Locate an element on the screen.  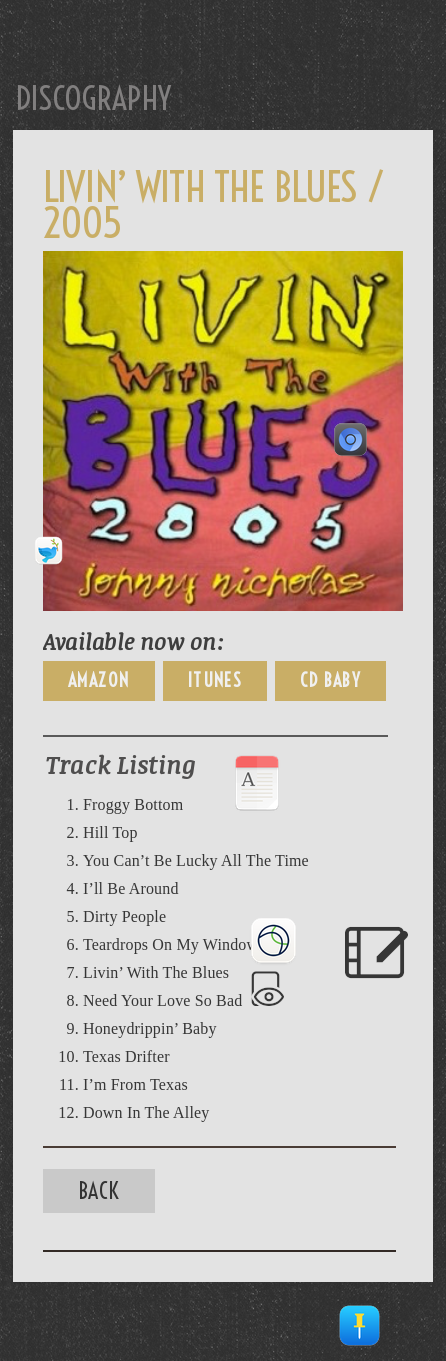
open the gnome books e-reader application is located at coordinates (257, 783).